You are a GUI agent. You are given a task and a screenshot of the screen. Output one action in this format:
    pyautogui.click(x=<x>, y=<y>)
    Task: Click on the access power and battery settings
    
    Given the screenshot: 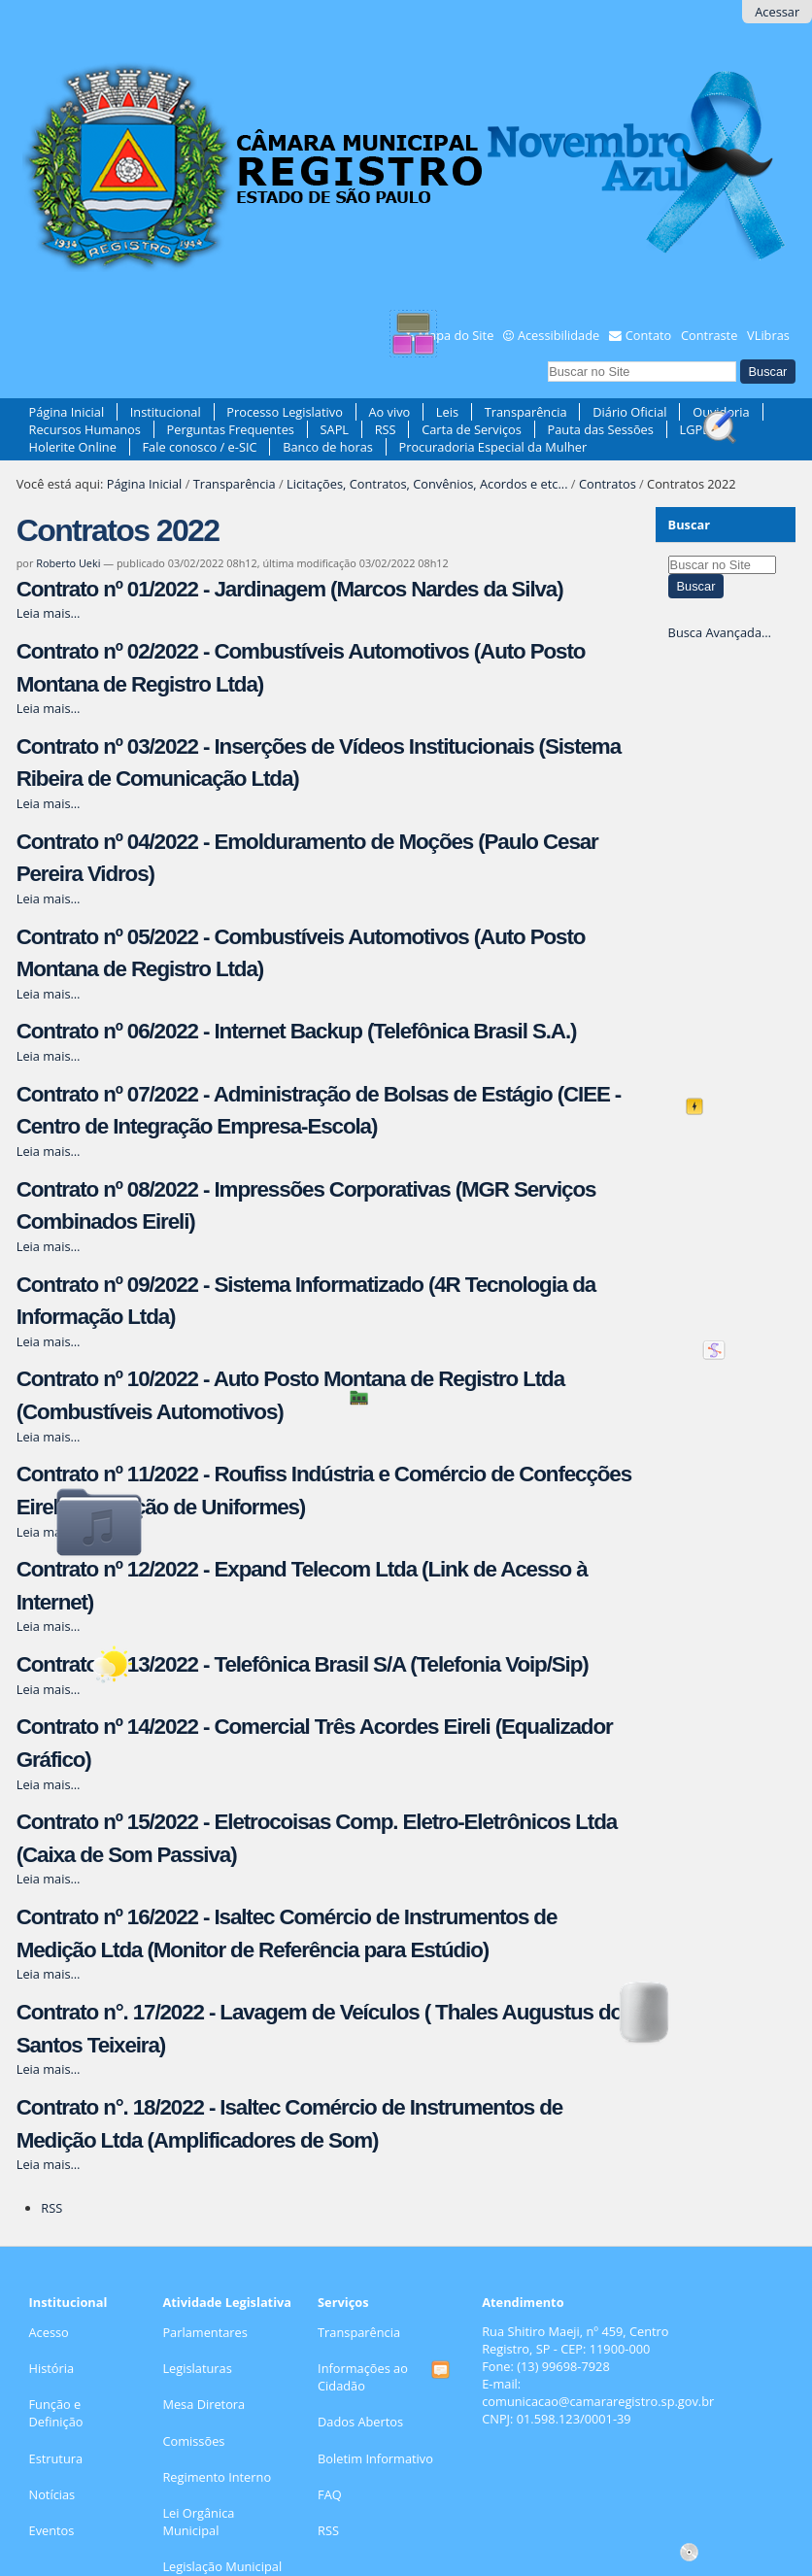 What is the action you would take?
    pyautogui.click(x=694, y=1106)
    